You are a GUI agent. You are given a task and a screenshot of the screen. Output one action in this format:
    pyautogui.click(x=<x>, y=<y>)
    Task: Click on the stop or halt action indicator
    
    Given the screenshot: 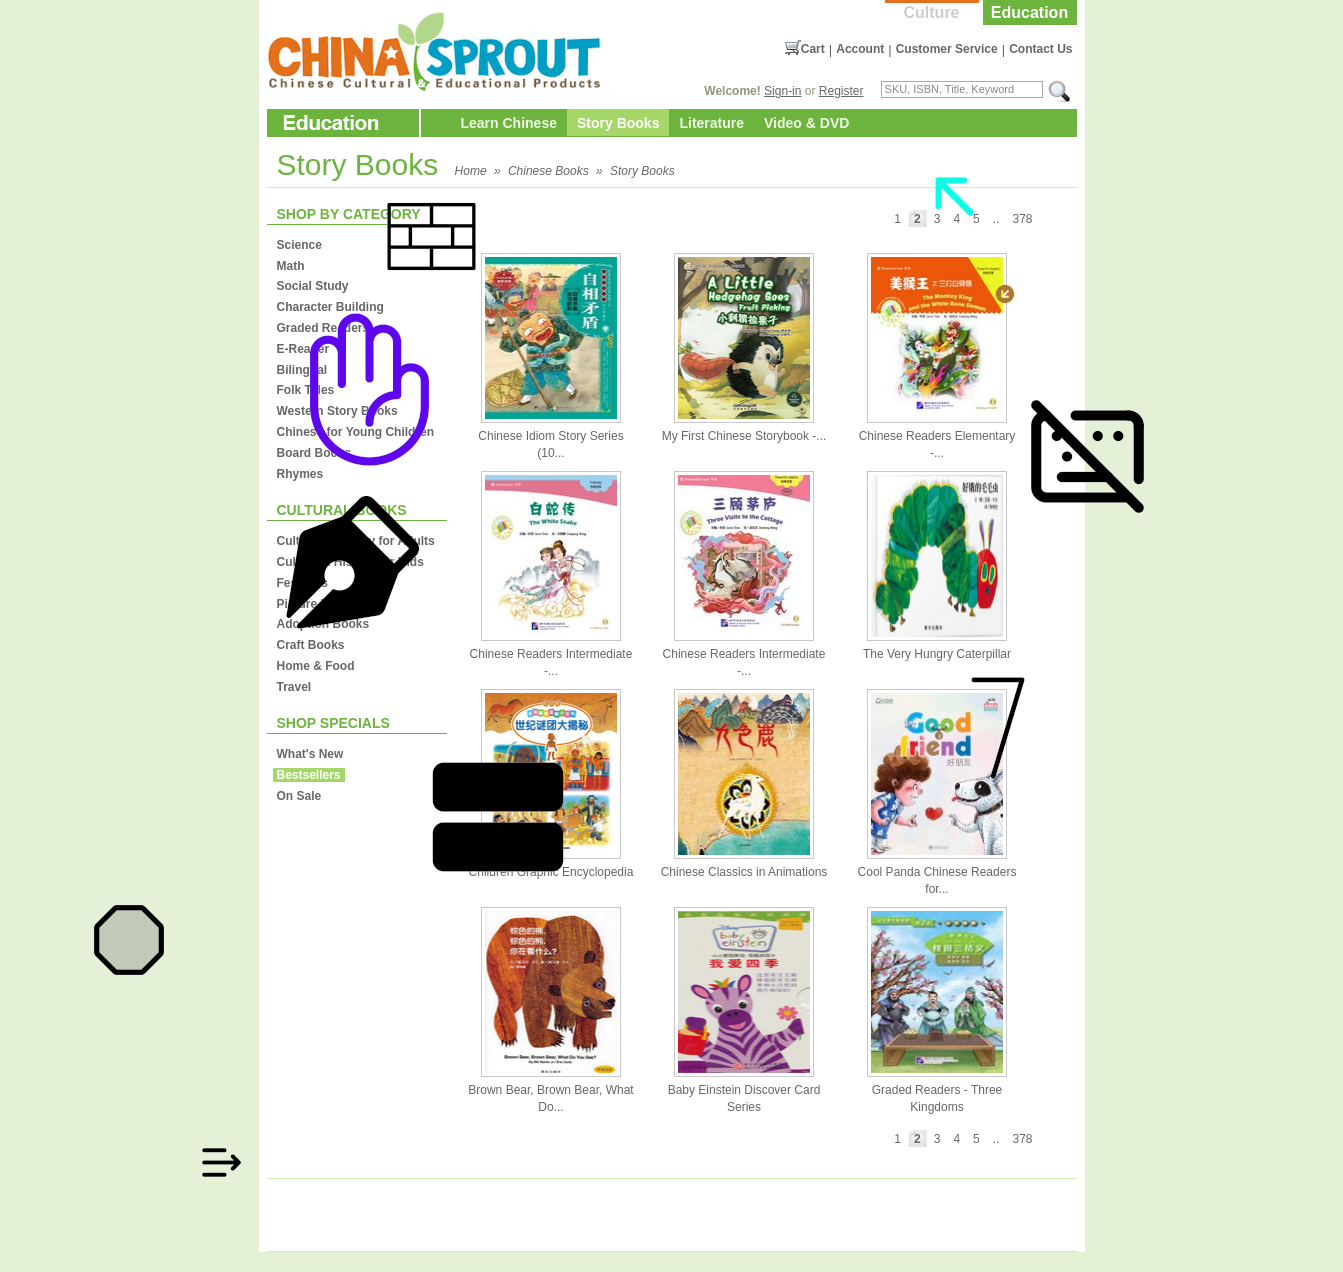 What is the action you would take?
    pyautogui.click(x=129, y=940)
    